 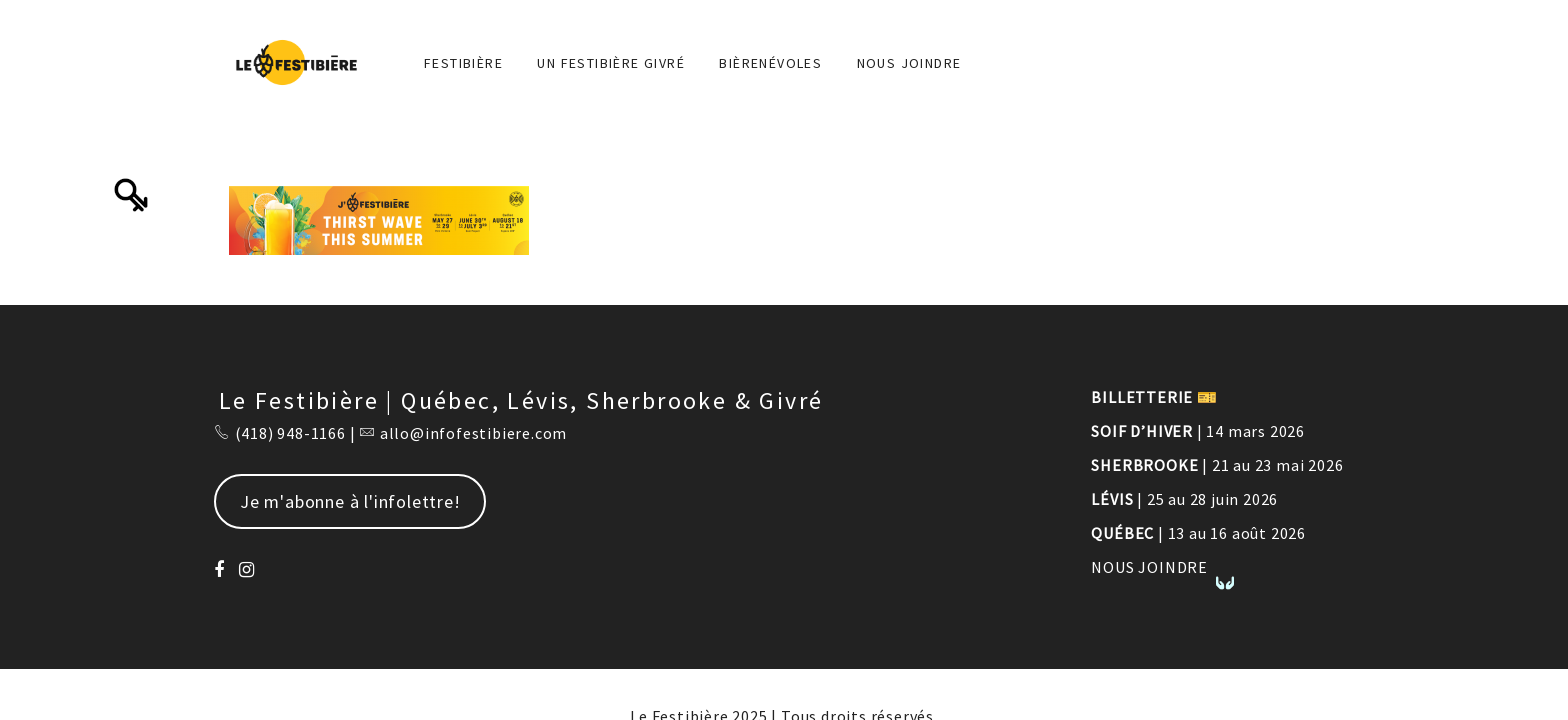 I want to click on support or care services, so click(x=1225, y=582).